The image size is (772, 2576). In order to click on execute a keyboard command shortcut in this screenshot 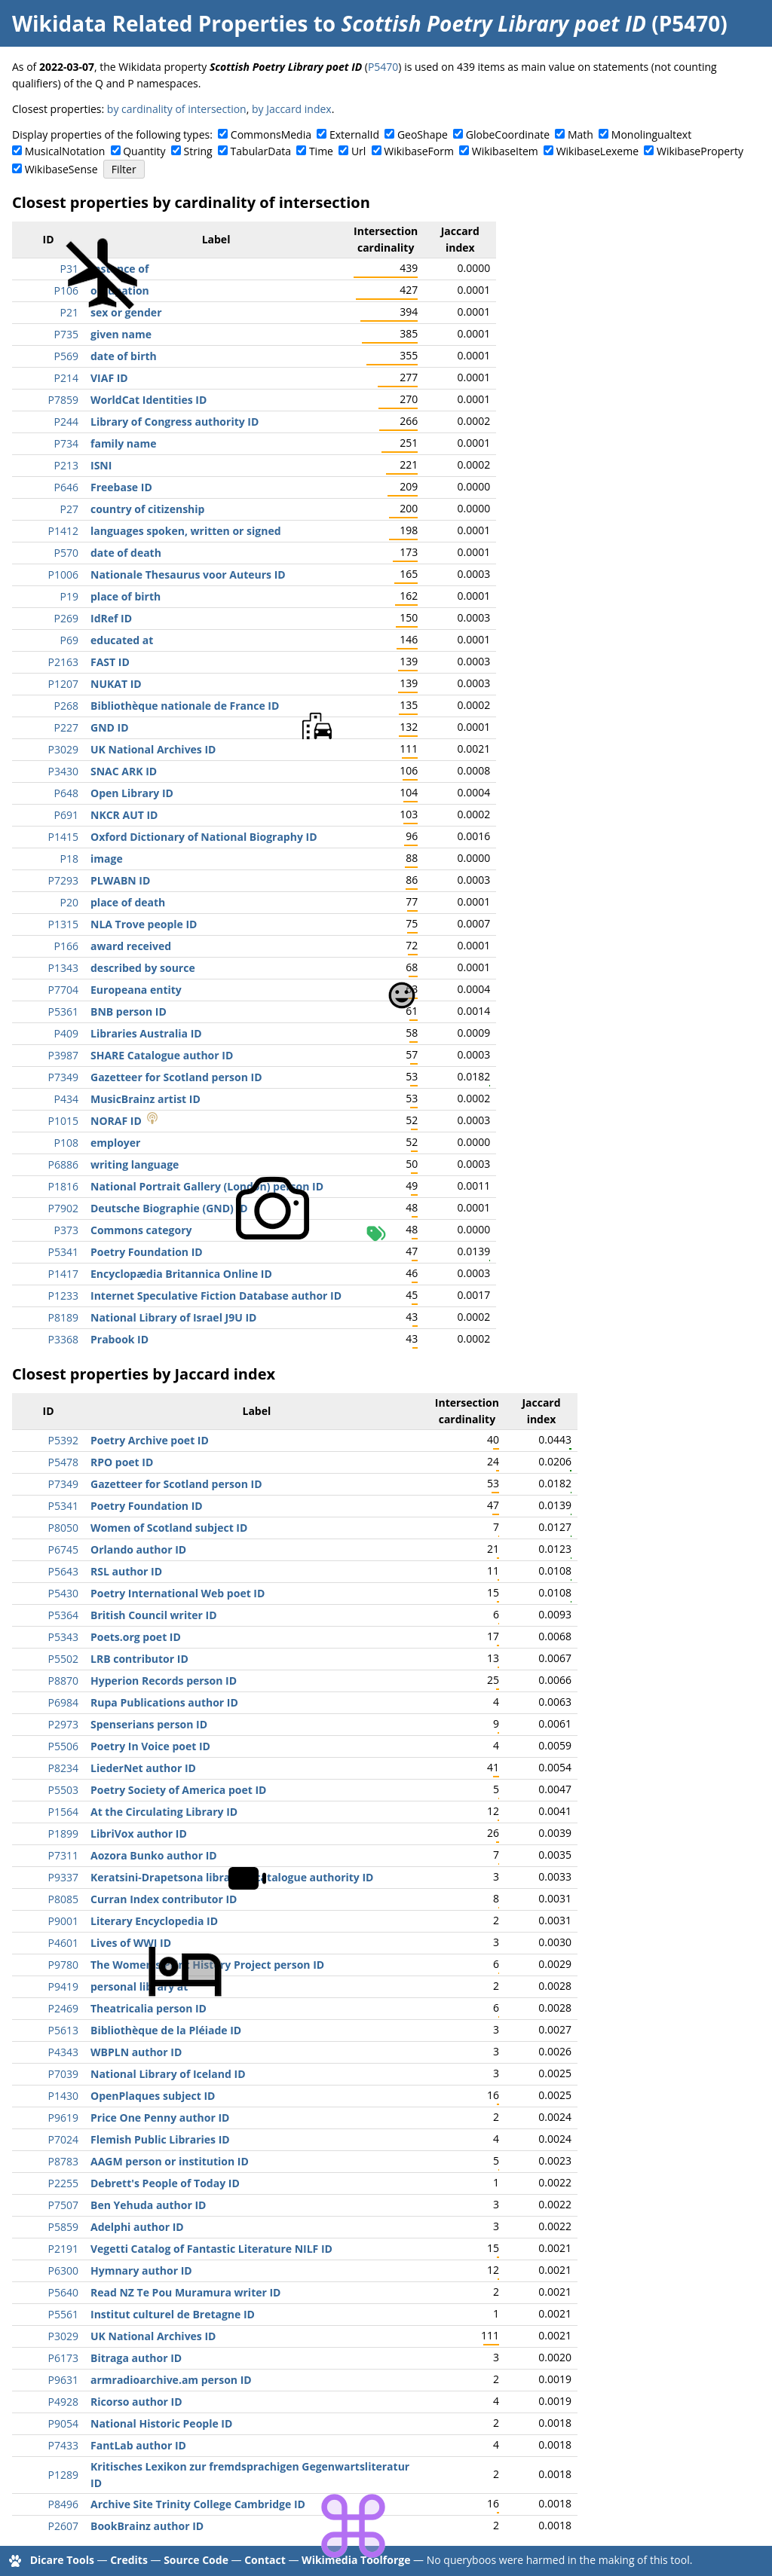, I will do `click(353, 2526)`.